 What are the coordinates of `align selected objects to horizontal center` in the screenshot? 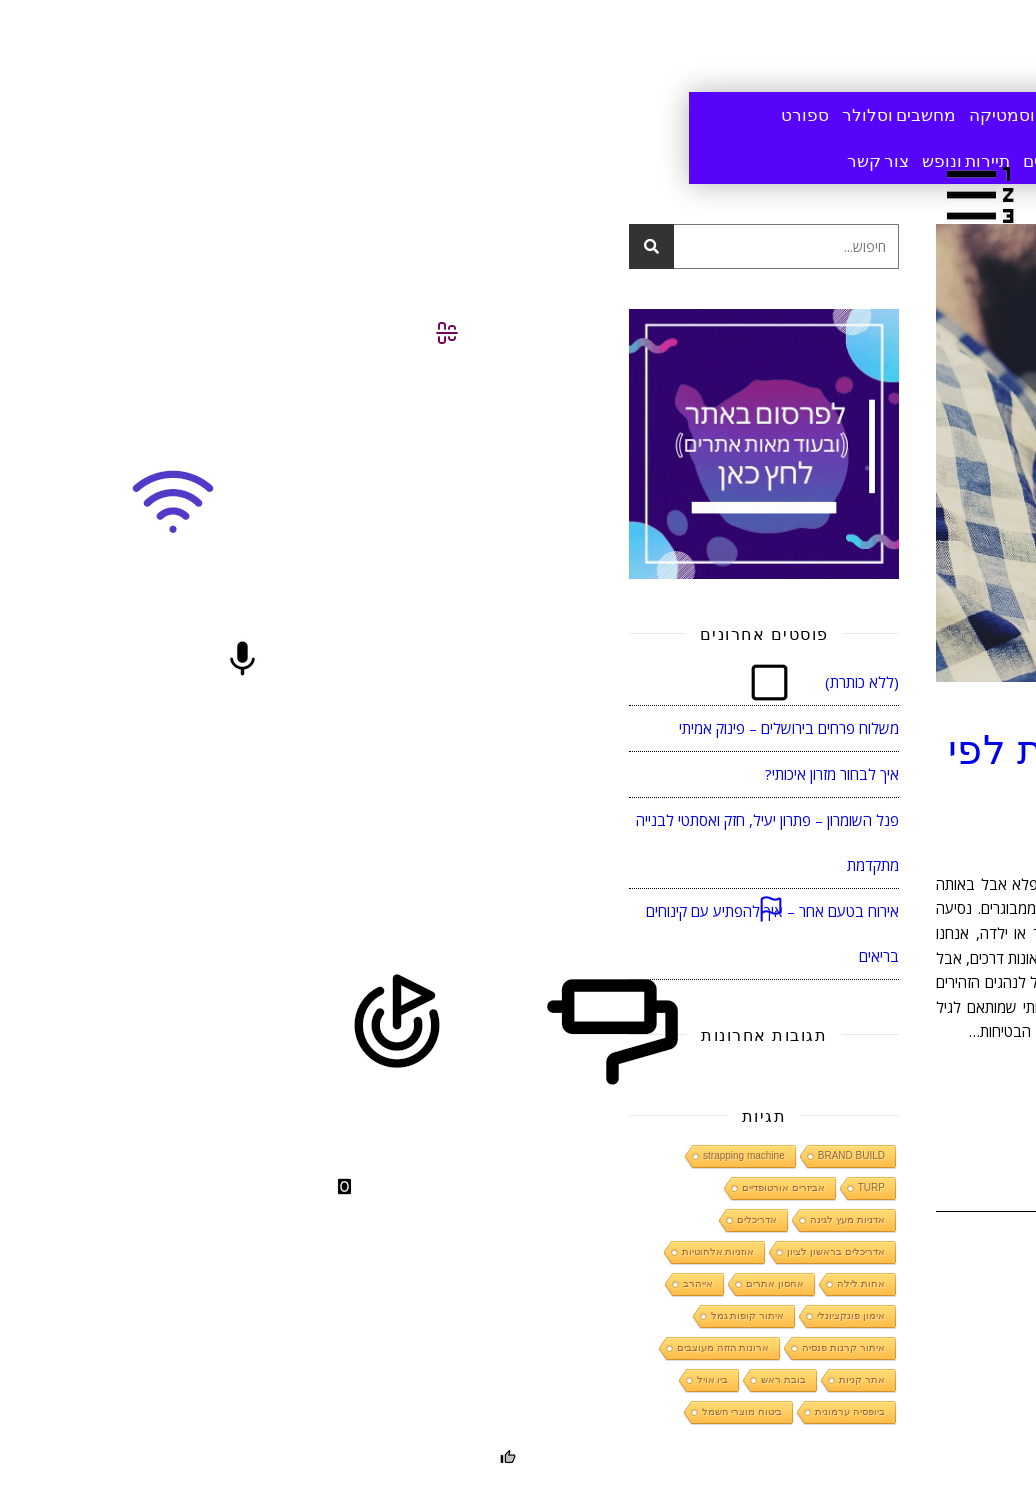 It's located at (447, 333).